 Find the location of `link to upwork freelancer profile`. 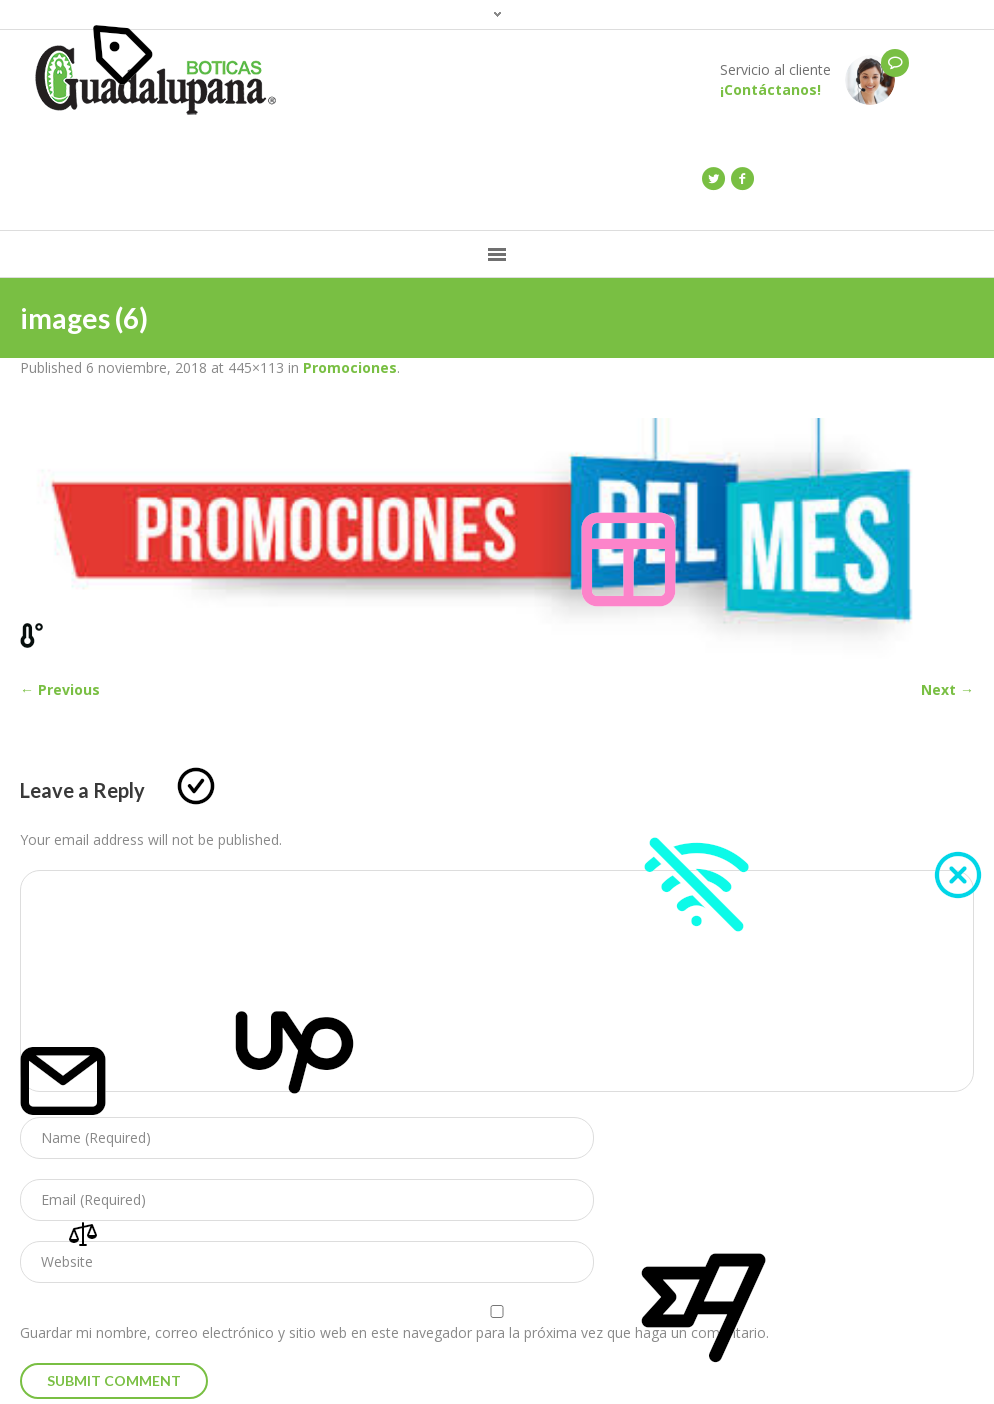

link to upwork freelancer profile is located at coordinates (294, 1046).